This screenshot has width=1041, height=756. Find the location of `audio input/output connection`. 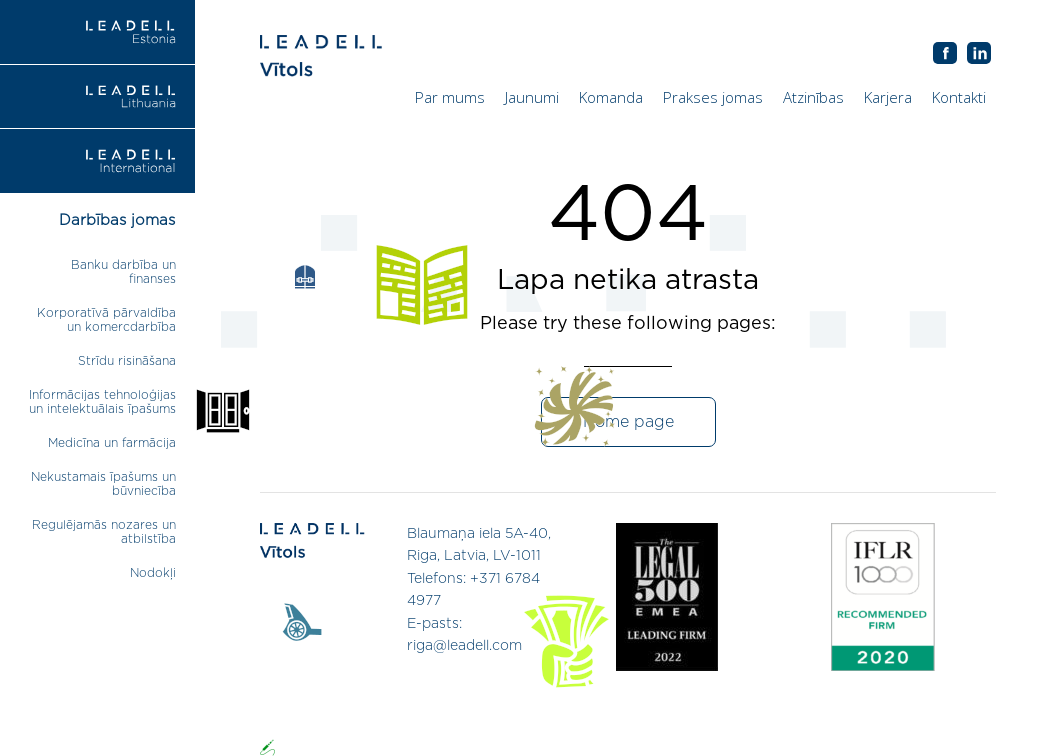

audio input/output connection is located at coordinates (267, 747).